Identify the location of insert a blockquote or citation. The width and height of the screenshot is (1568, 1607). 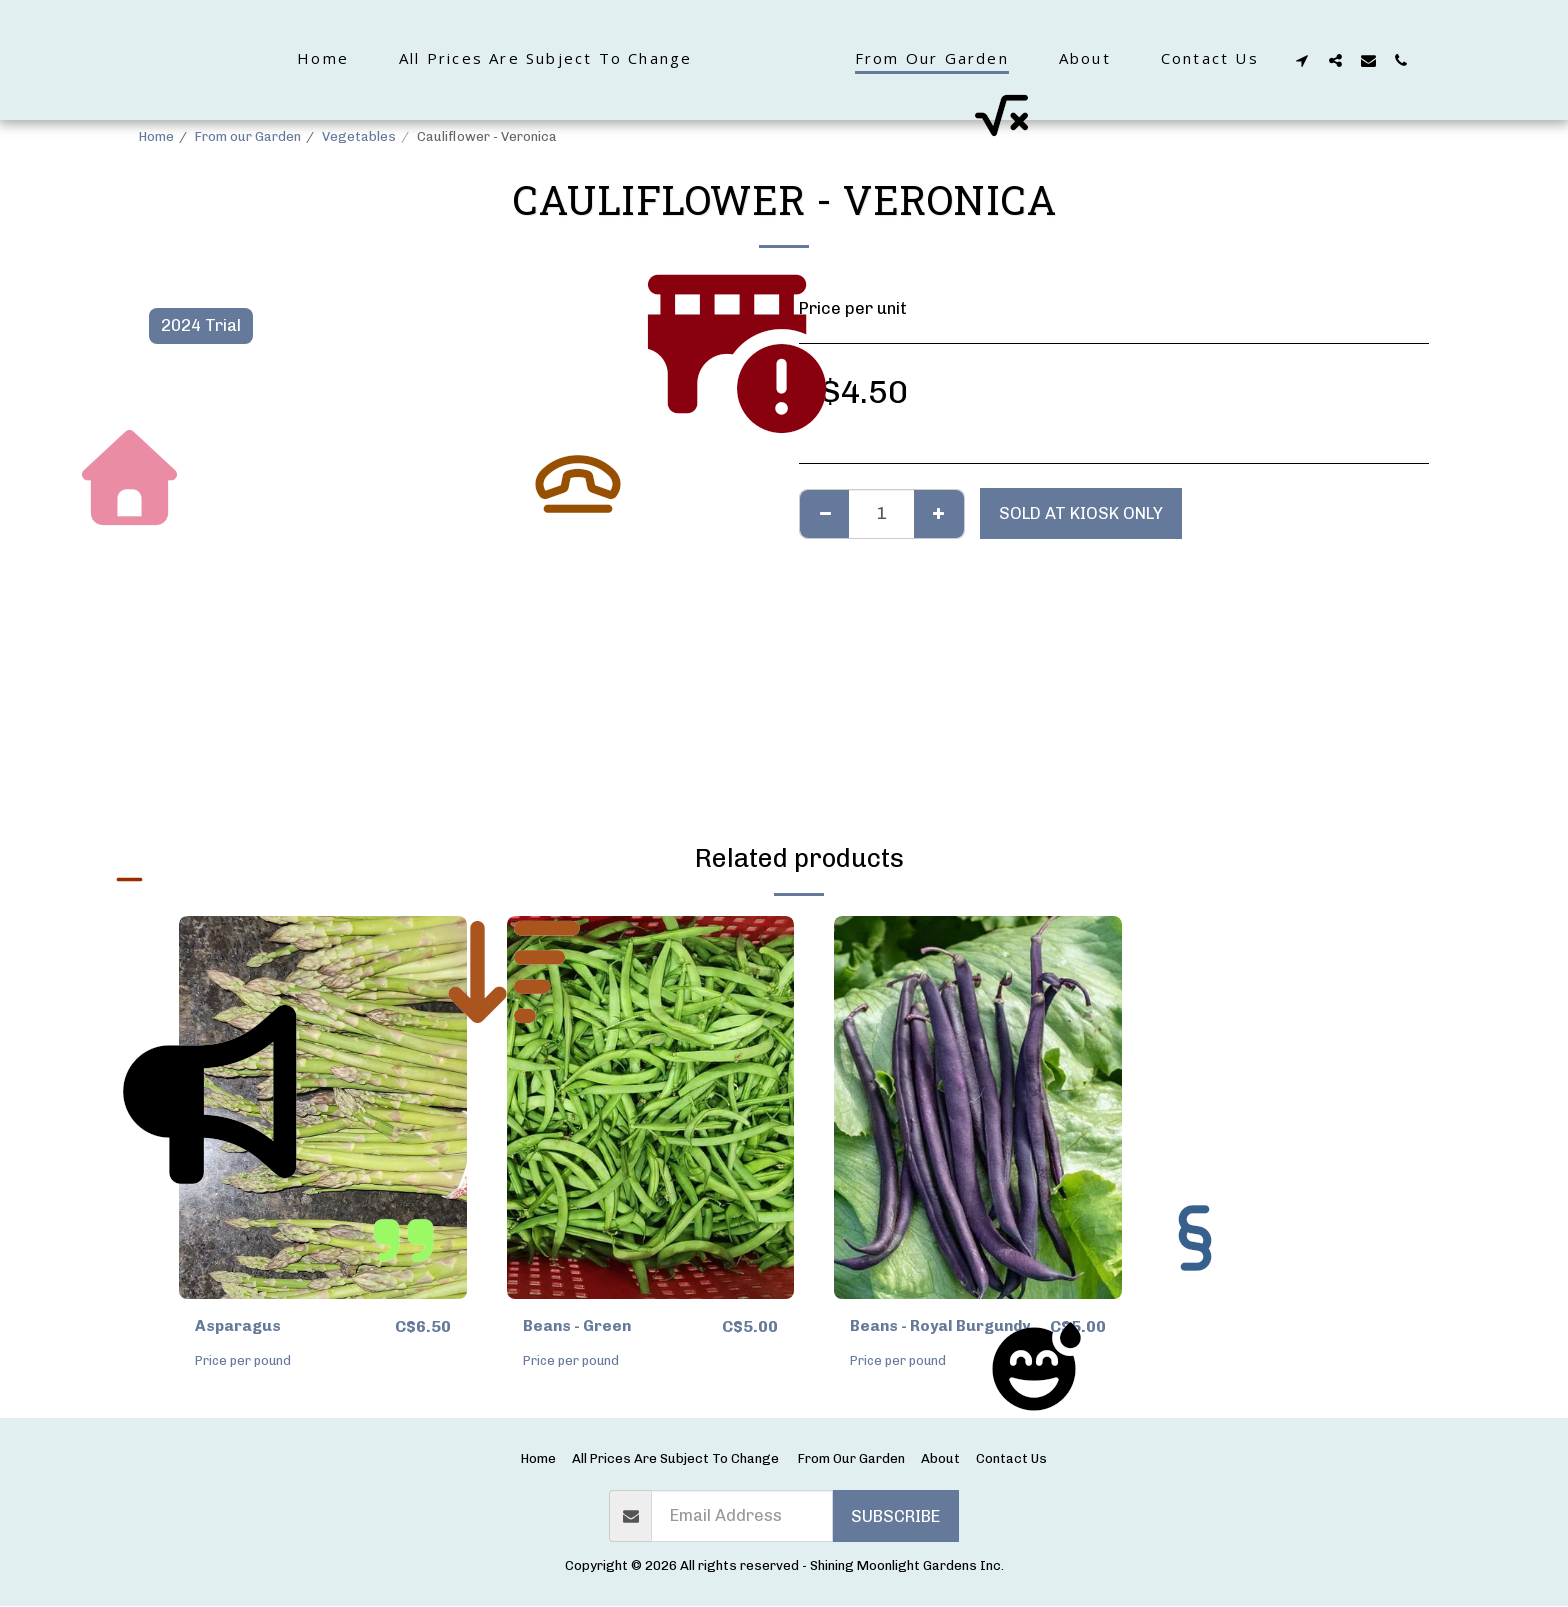
(403, 1240).